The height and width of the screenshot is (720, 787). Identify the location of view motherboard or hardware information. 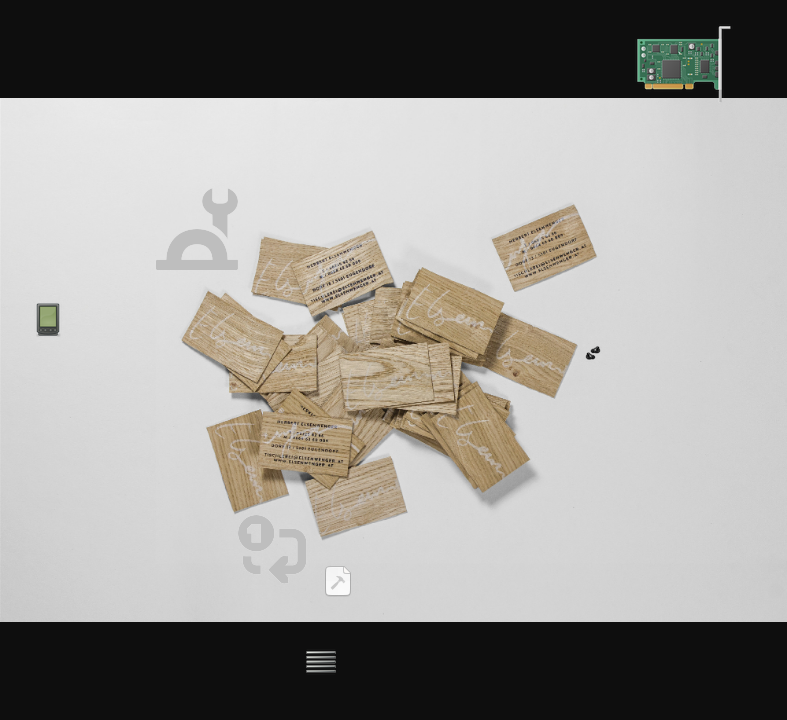
(683, 64).